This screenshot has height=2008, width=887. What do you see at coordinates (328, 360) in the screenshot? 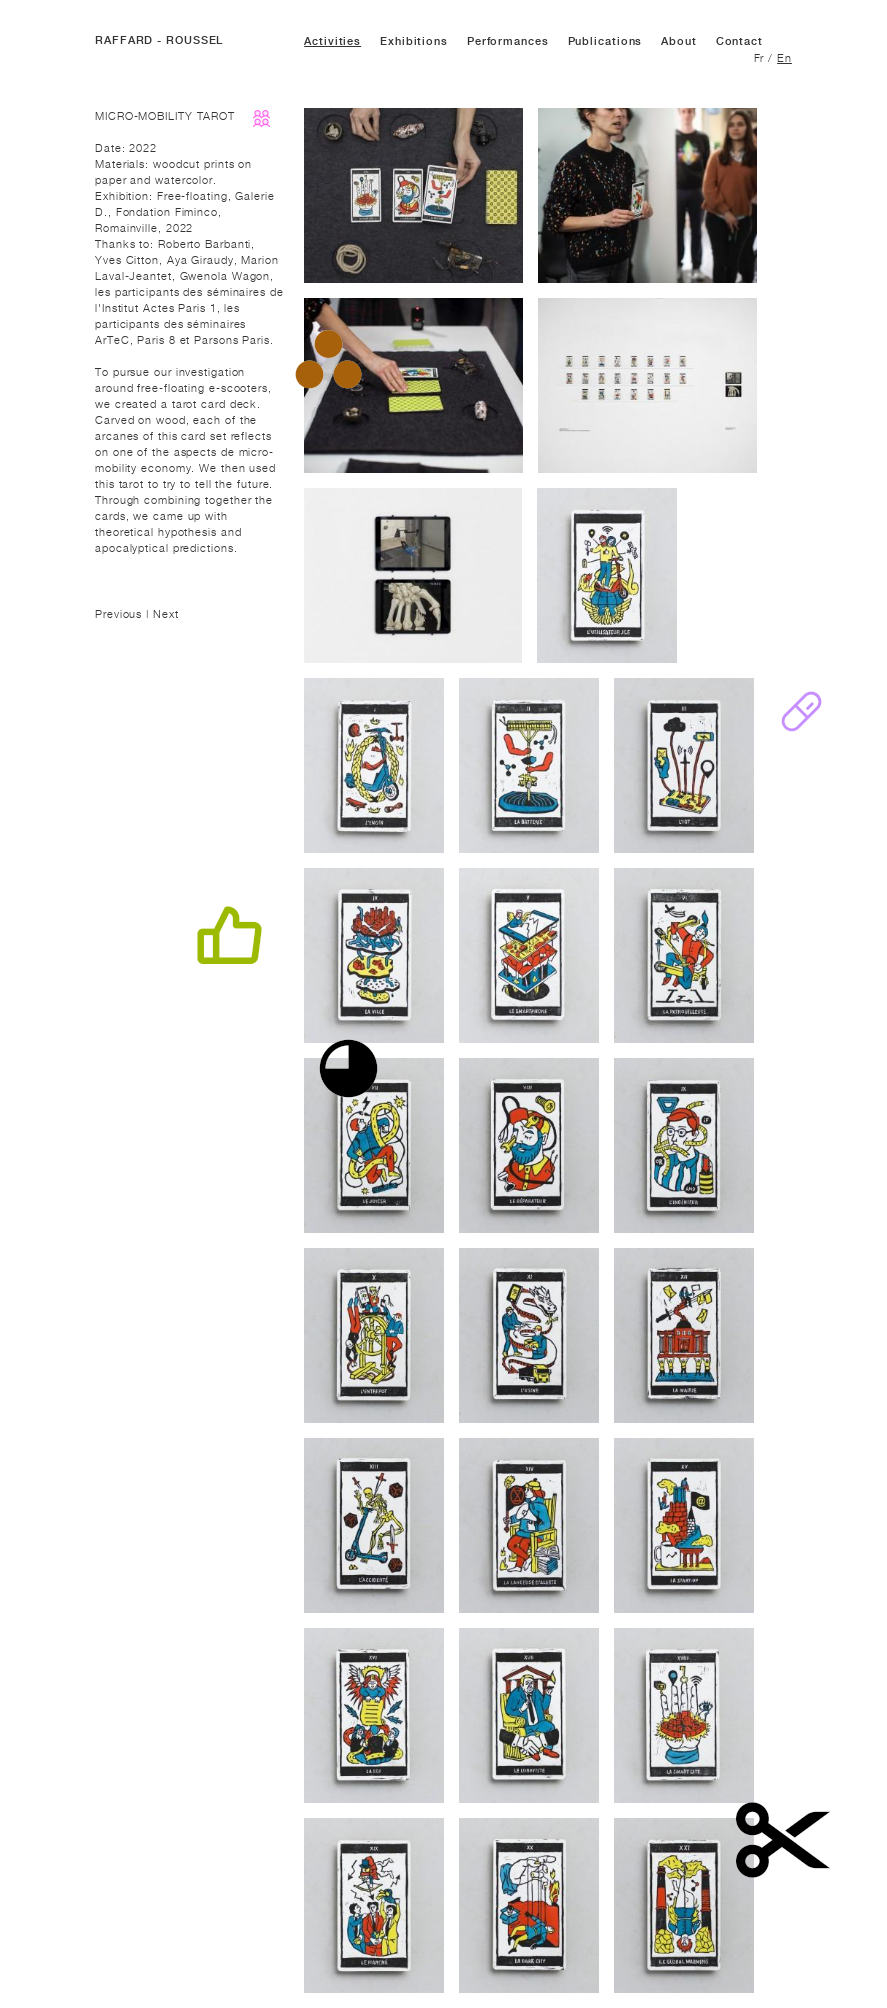
I see `view grouped items or collections` at bounding box center [328, 360].